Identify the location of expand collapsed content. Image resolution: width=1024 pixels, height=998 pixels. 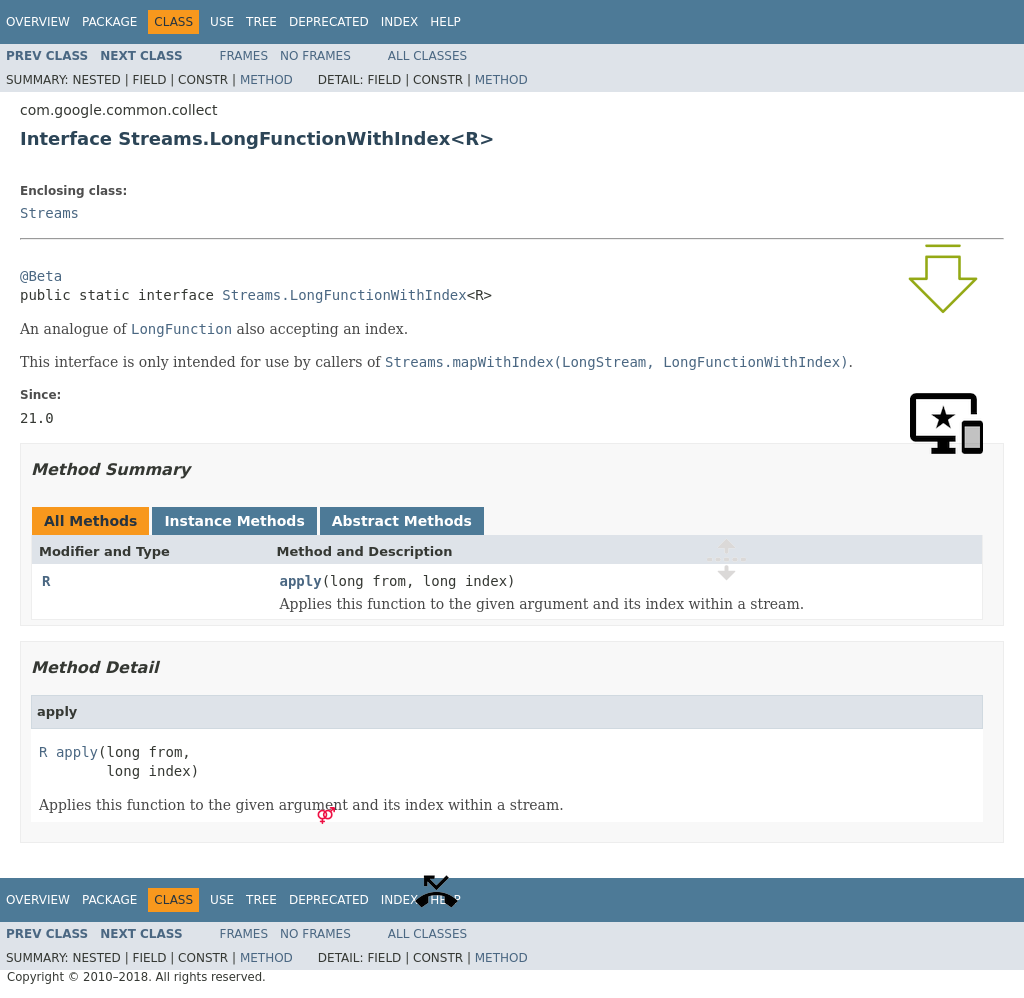
(726, 559).